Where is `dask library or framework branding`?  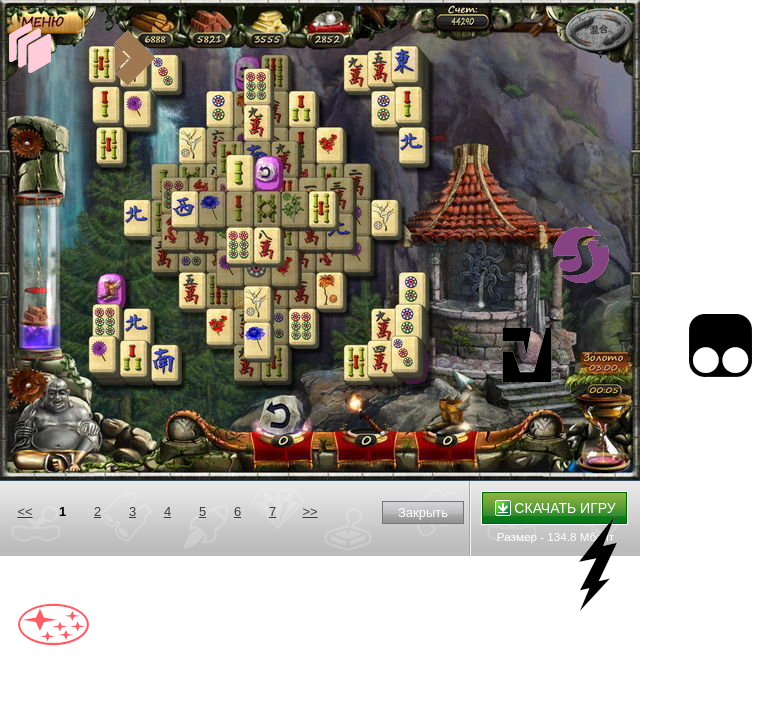 dask library or framework branding is located at coordinates (30, 48).